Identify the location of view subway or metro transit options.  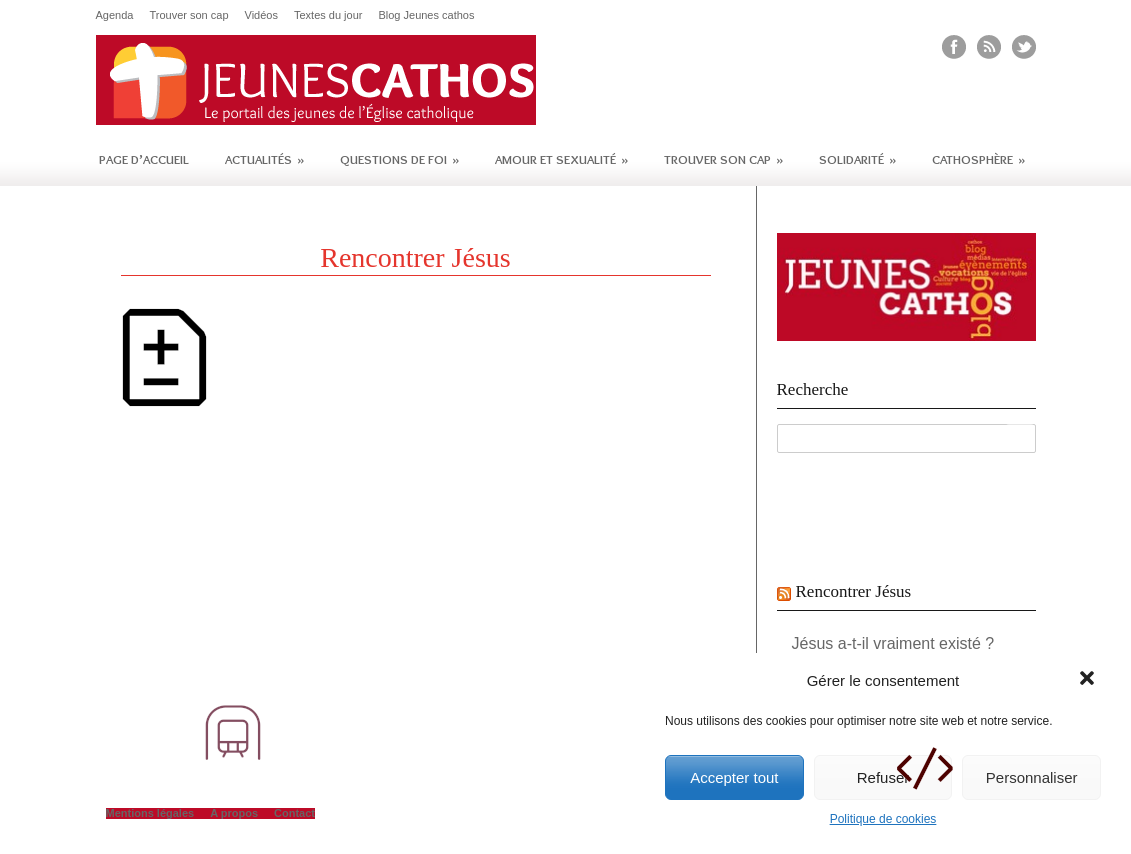
(233, 735).